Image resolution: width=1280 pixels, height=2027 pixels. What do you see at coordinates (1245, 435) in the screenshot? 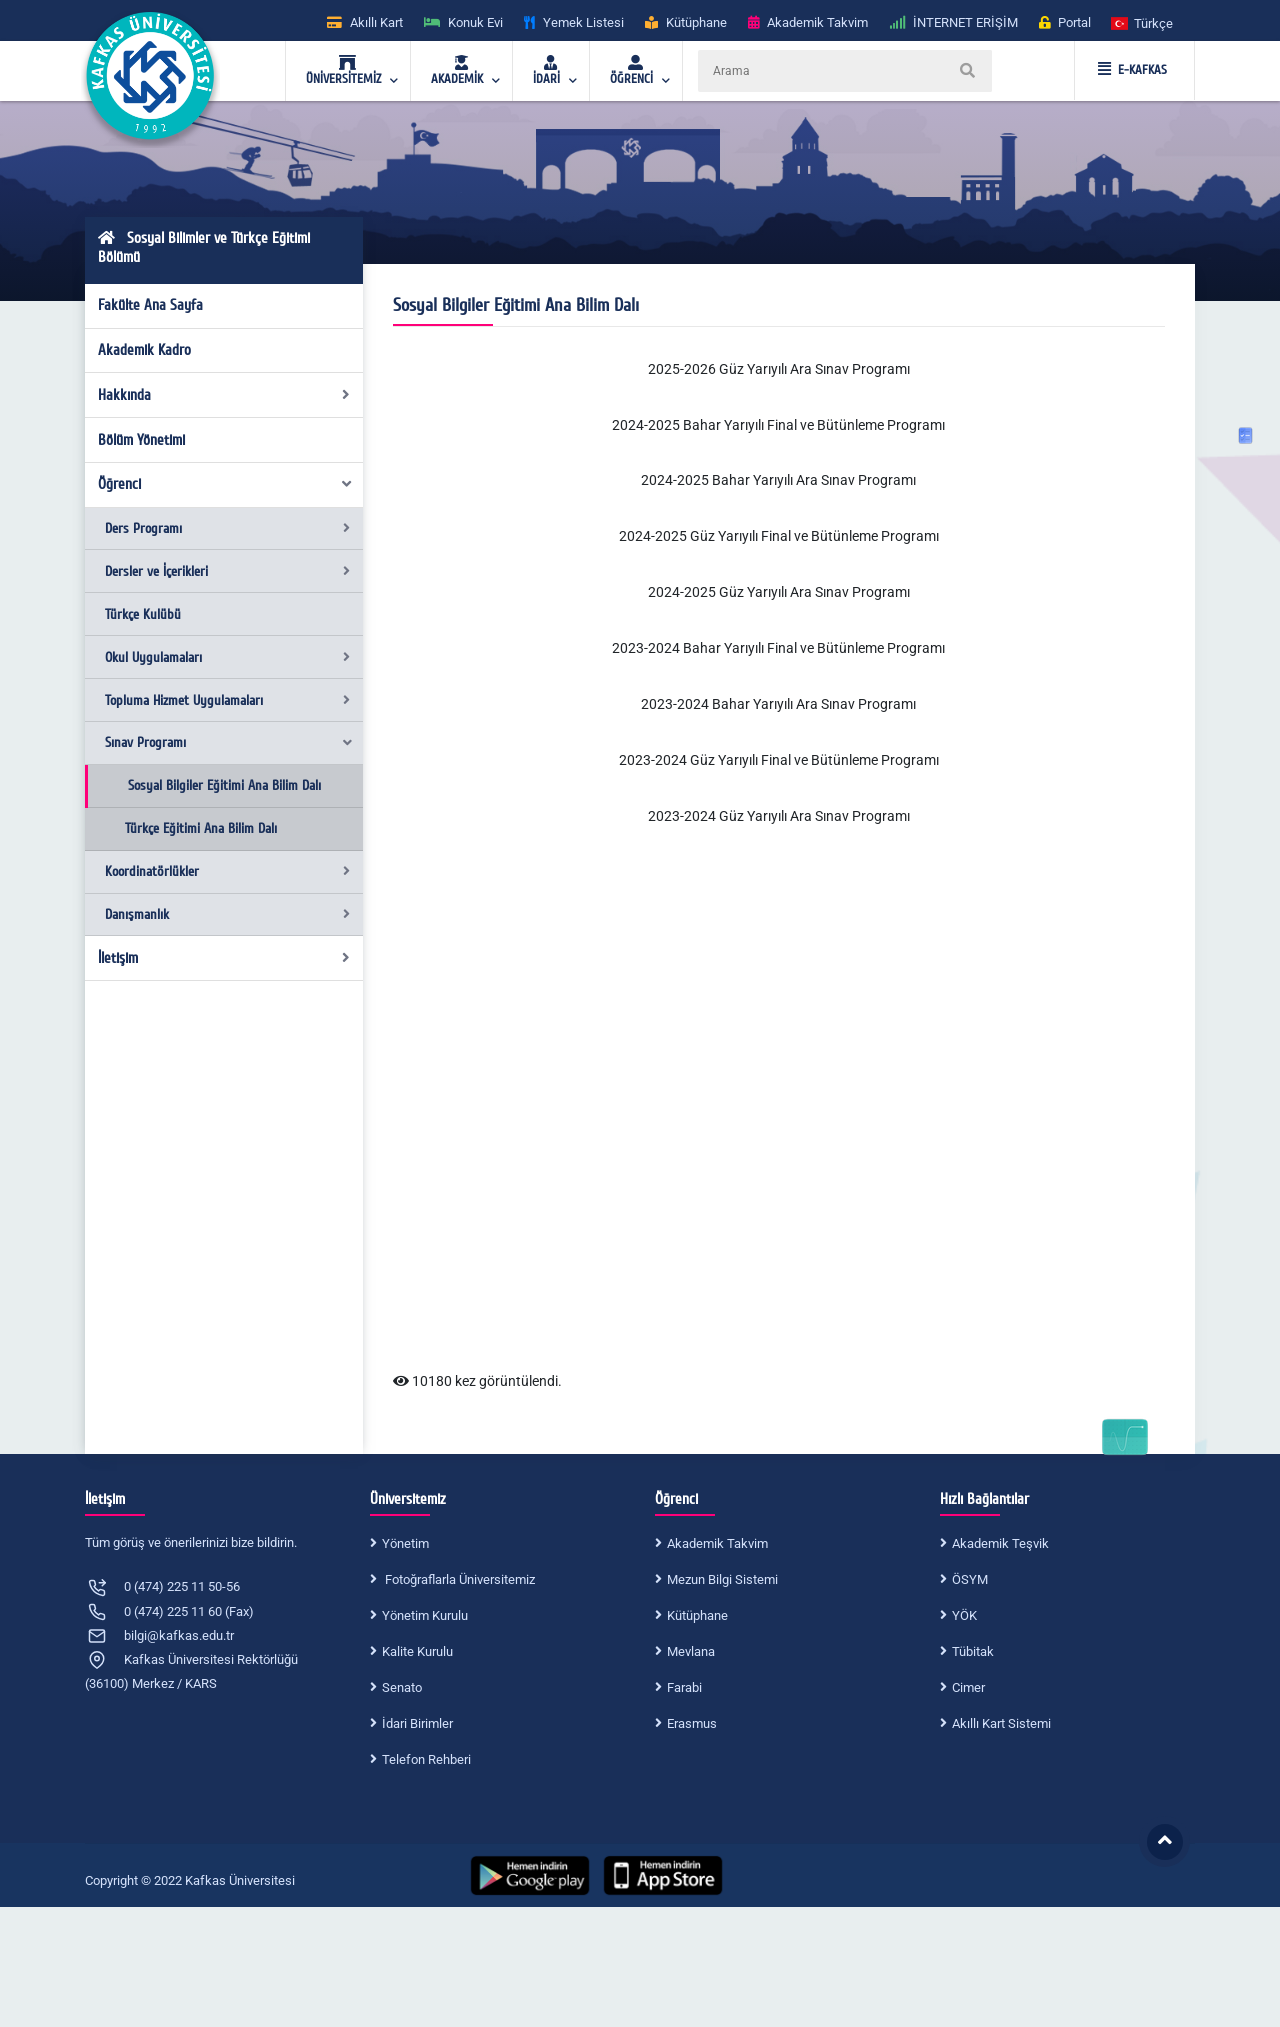
I see `open your to-do list app` at bounding box center [1245, 435].